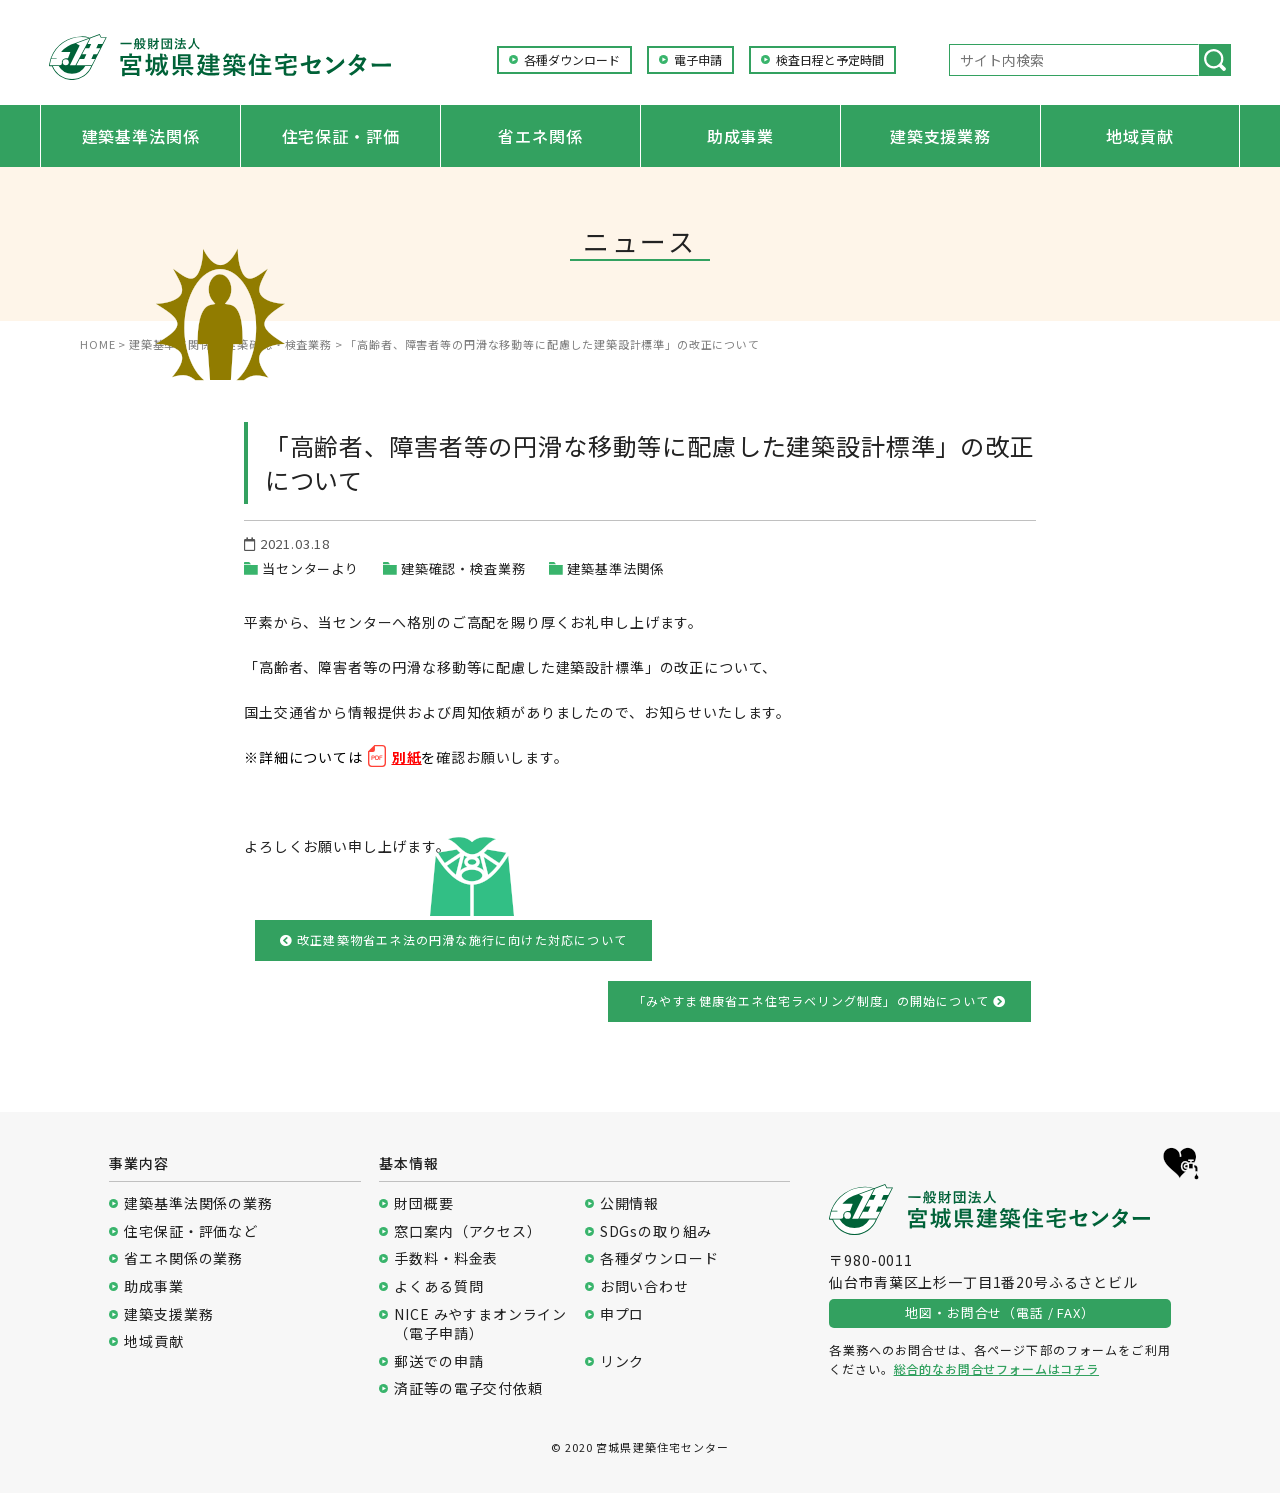 This screenshot has width=1280, height=1493. Describe the element at coordinates (1181, 1162) in the screenshot. I see `tap into health or life resources` at that location.